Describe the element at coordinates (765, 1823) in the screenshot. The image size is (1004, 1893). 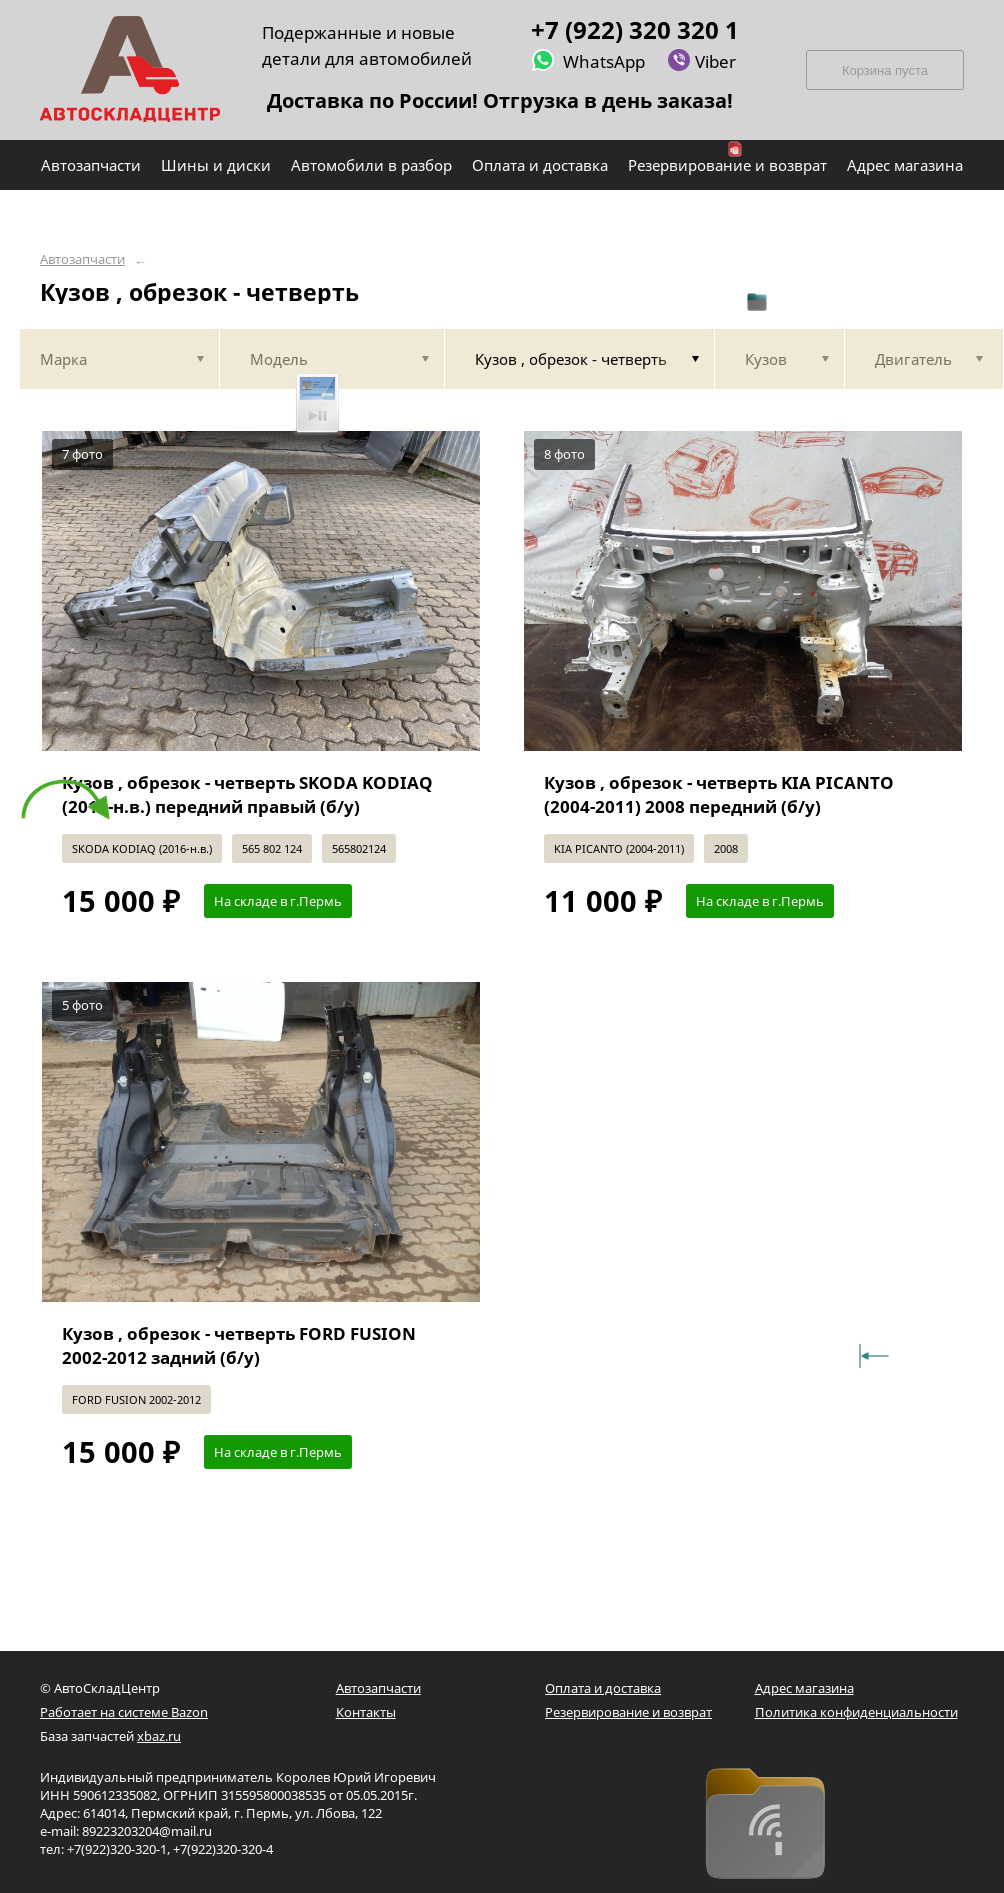
I see `open insync cloud sync folder` at that location.